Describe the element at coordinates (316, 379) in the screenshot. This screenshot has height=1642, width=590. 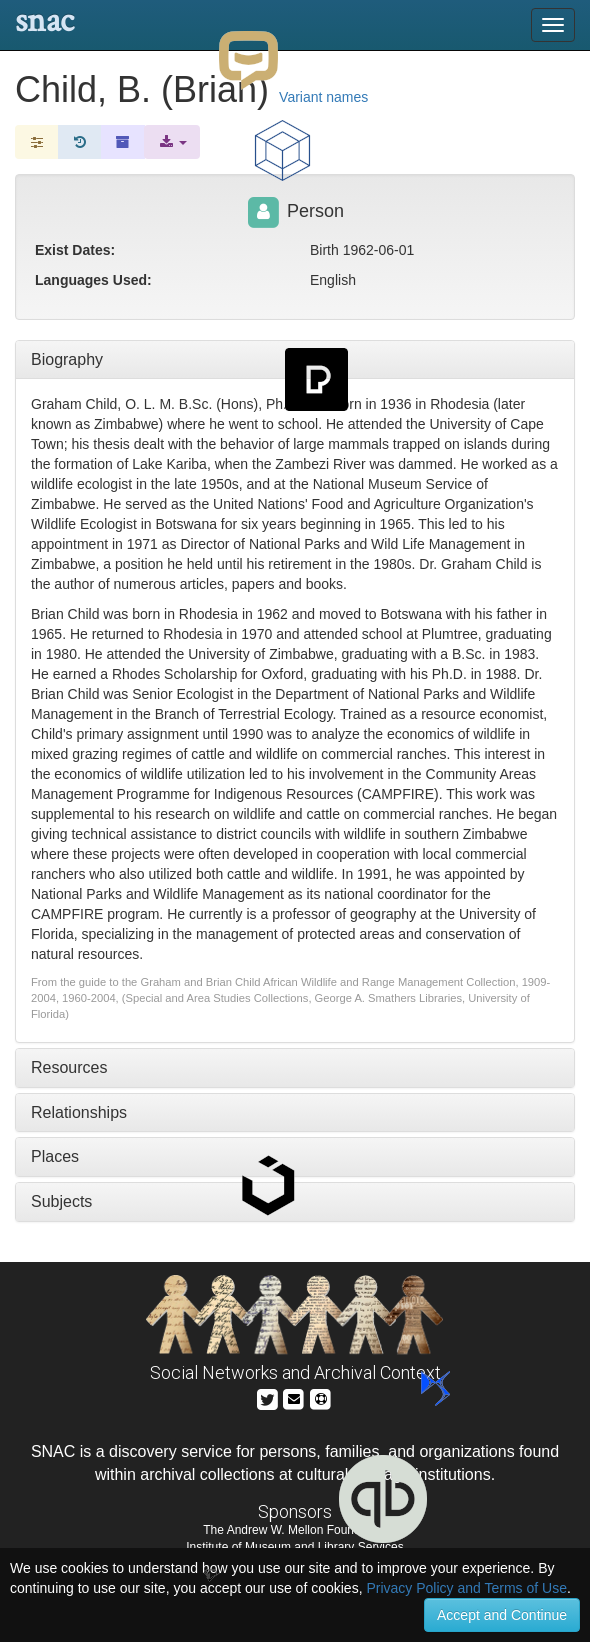
I see `open the Pexels app or website` at that location.